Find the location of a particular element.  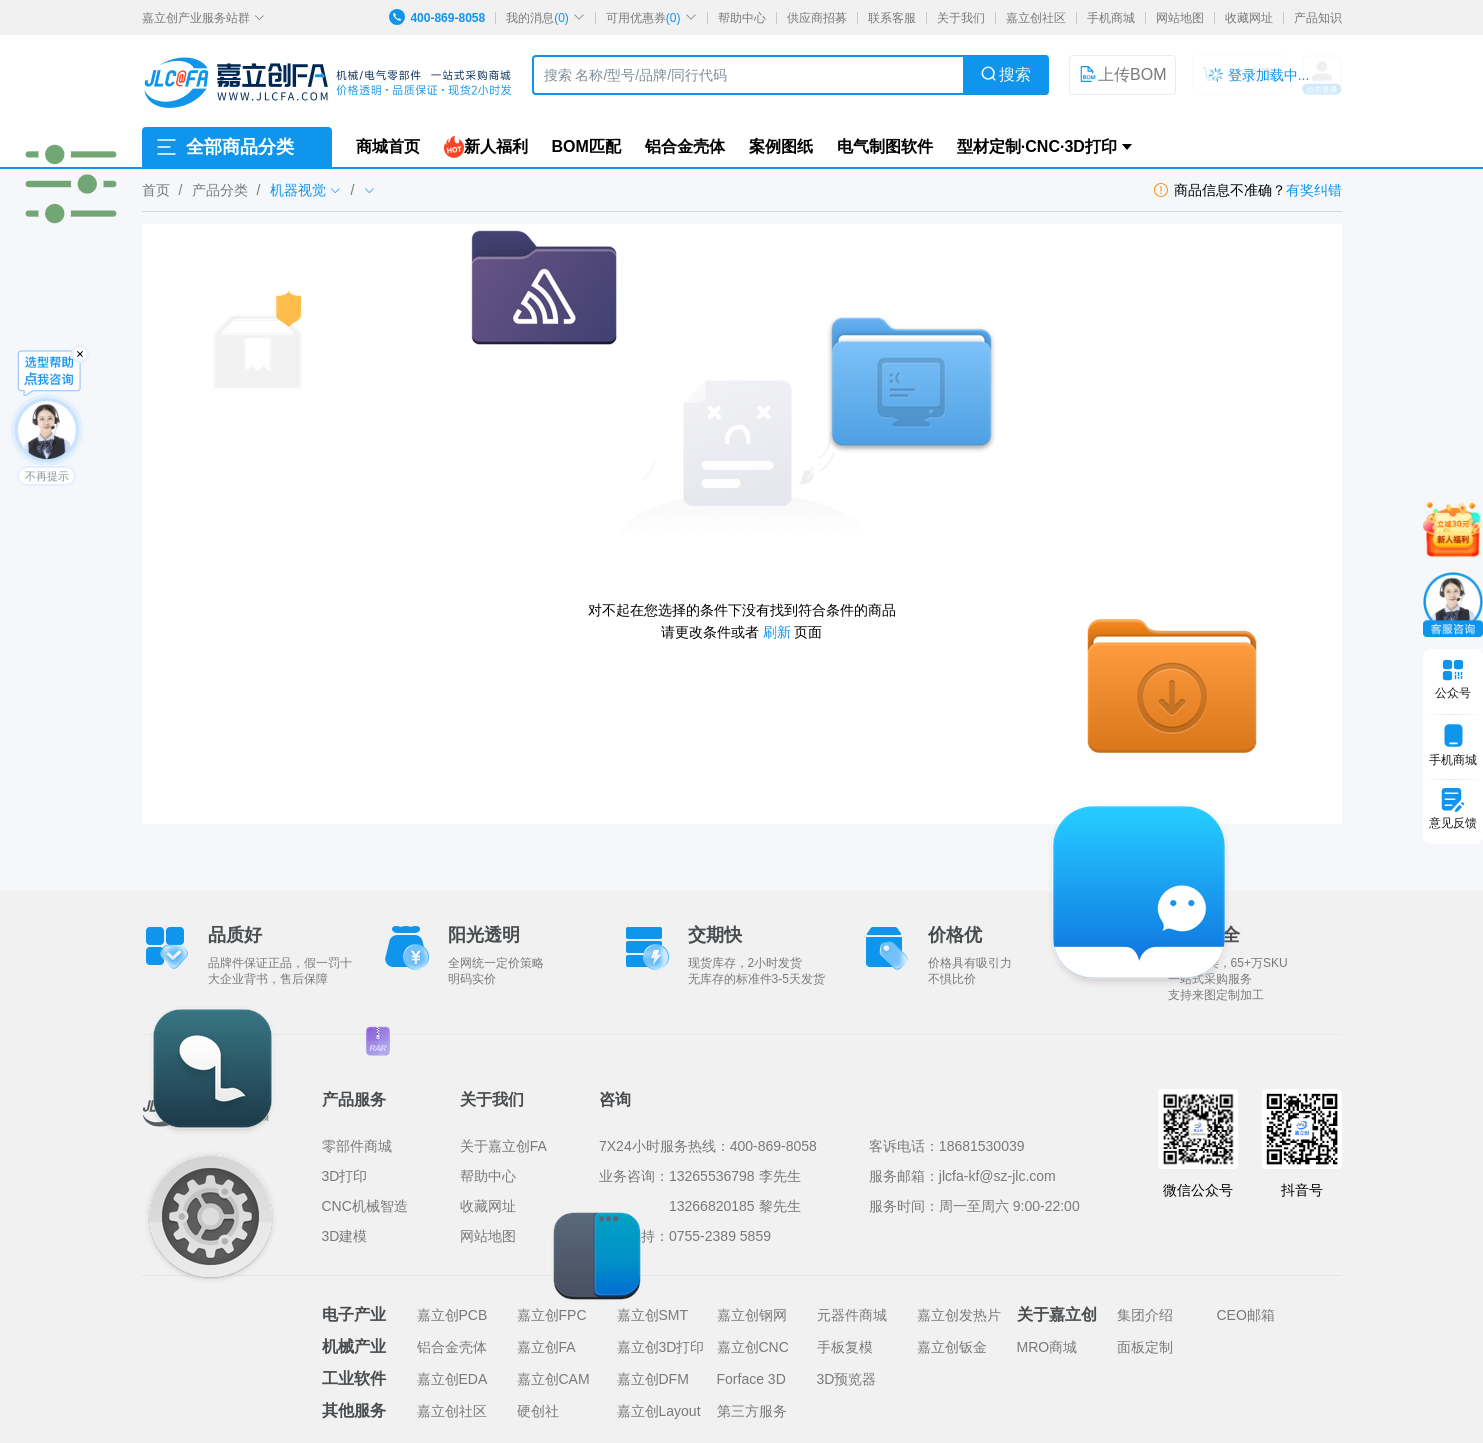

a compressed RAR archive file is located at coordinates (378, 1041).